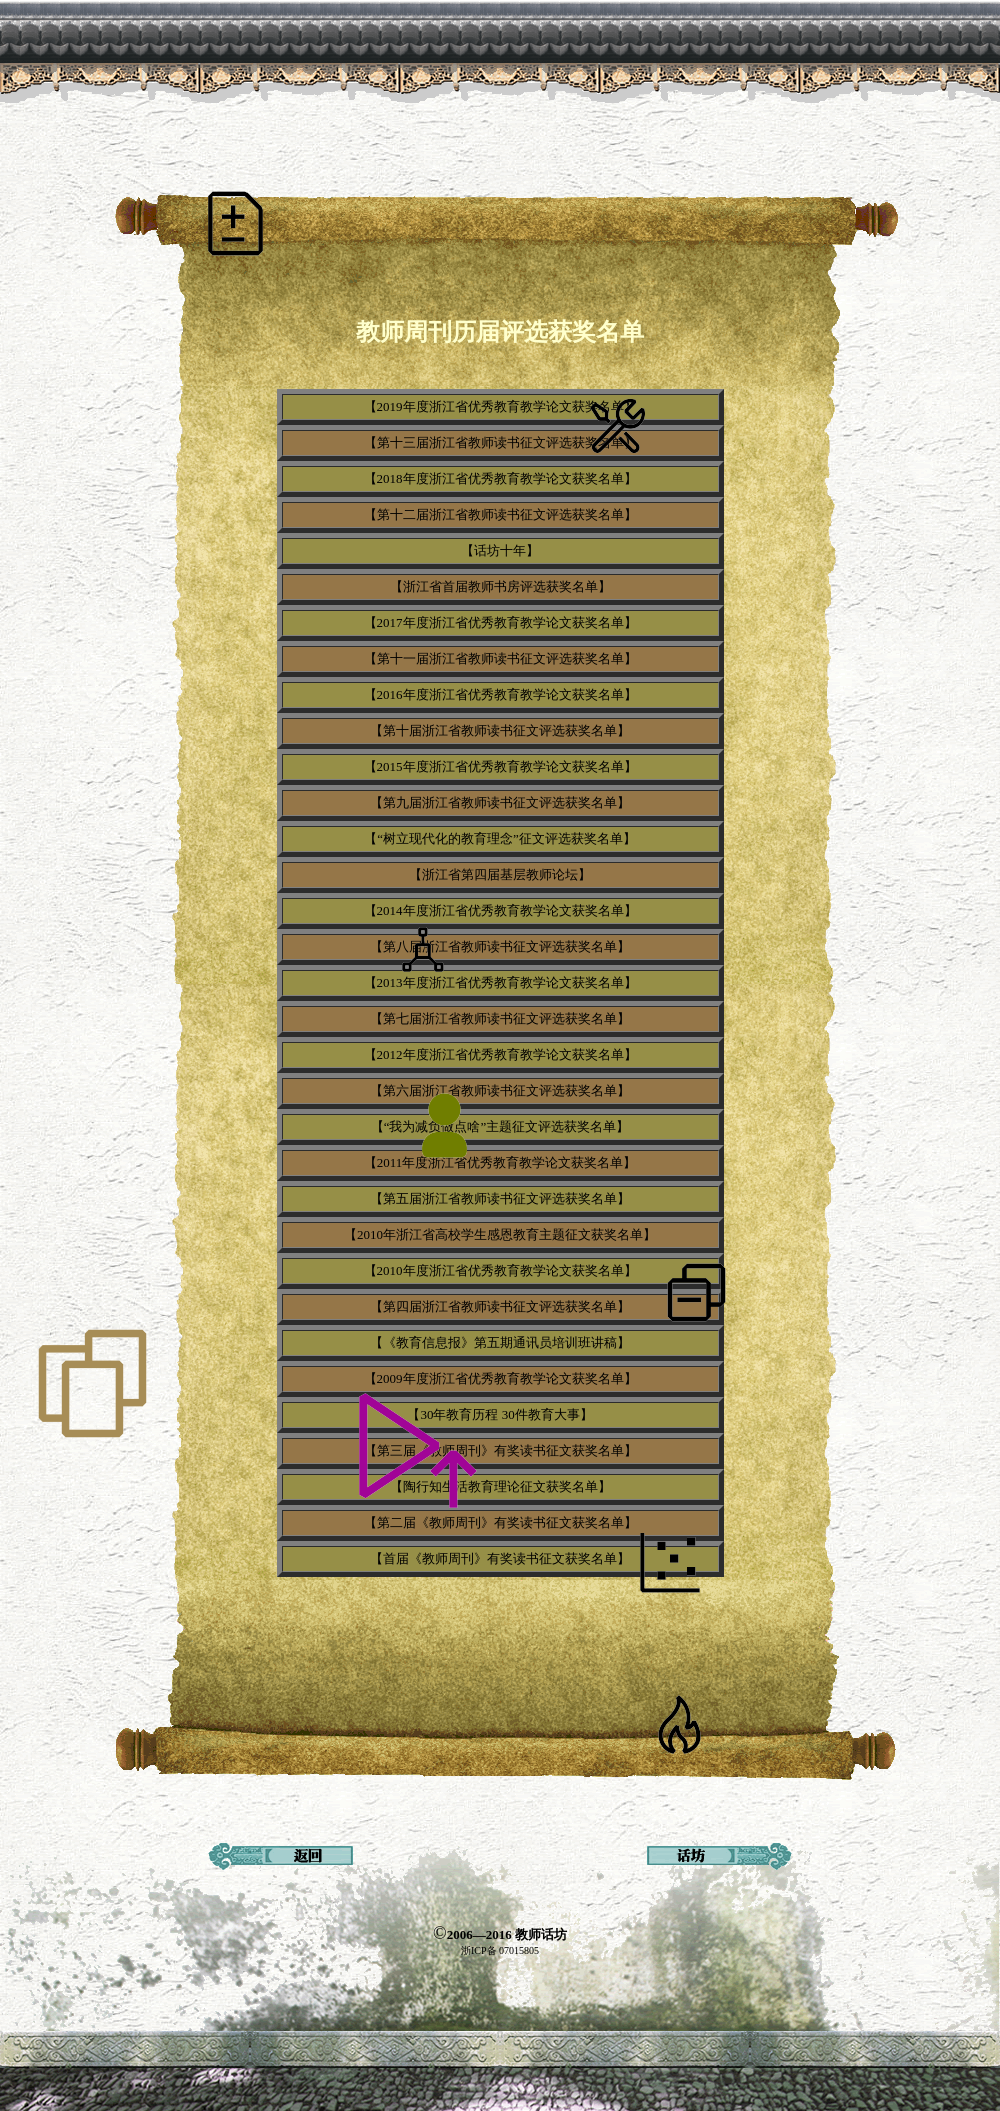 This screenshot has width=1000, height=2111. I want to click on view a collection of items, so click(92, 1383).